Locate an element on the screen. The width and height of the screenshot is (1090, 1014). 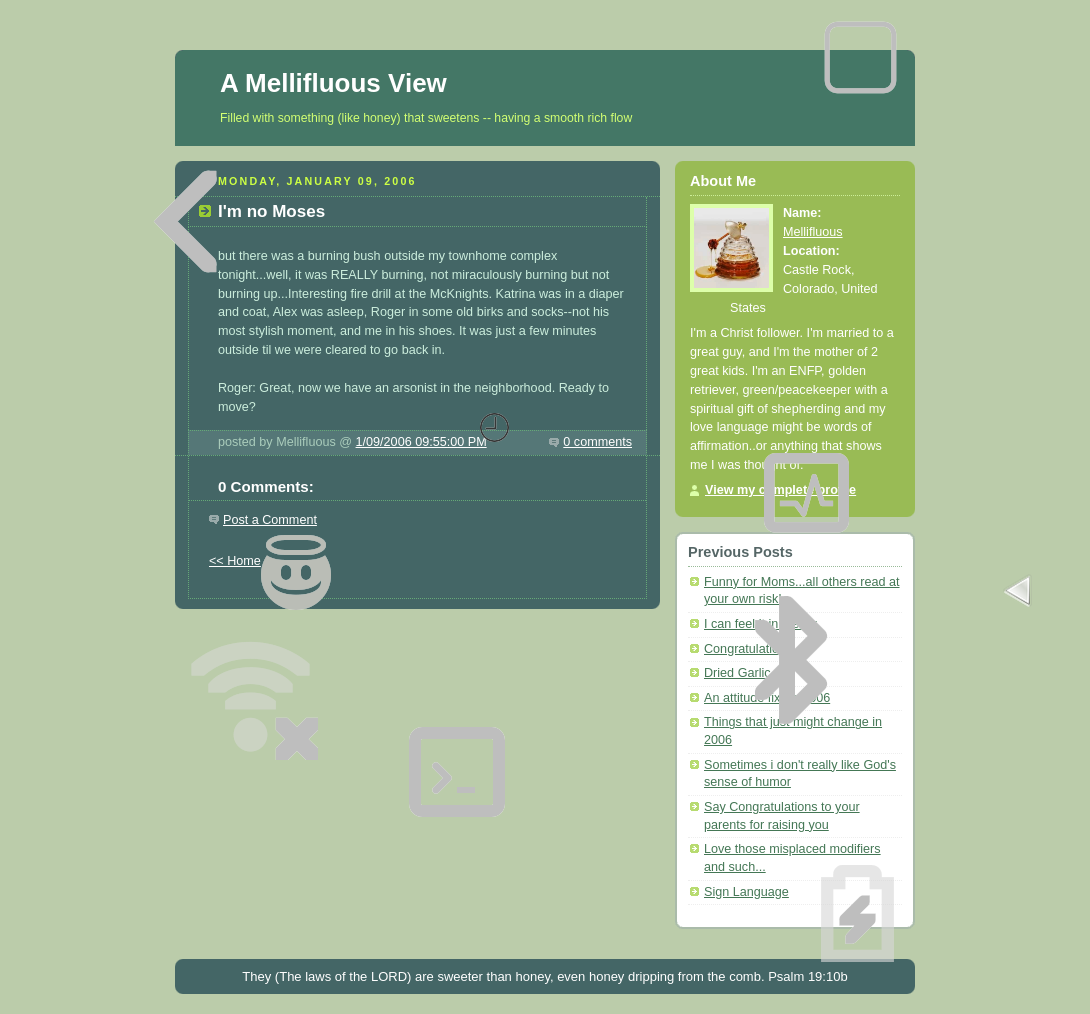
indicates no wireless network connection is located at coordinates (250, 692).